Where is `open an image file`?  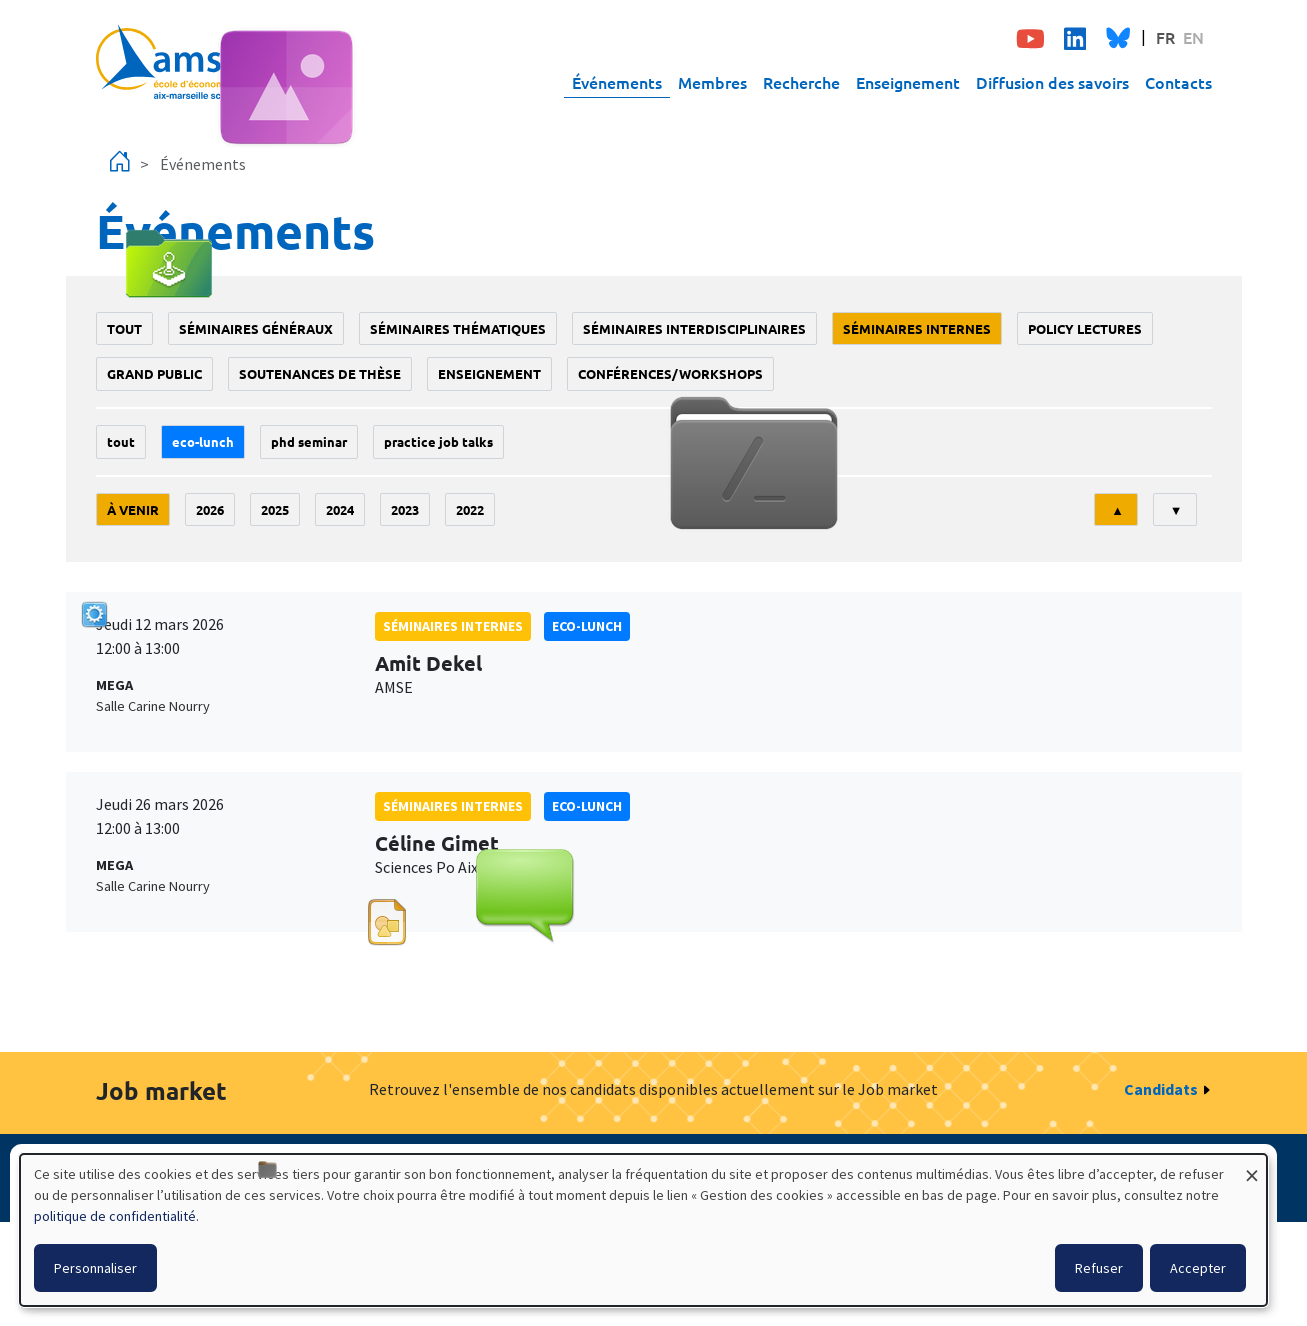
open an image file is located at coordinates (286, 82).